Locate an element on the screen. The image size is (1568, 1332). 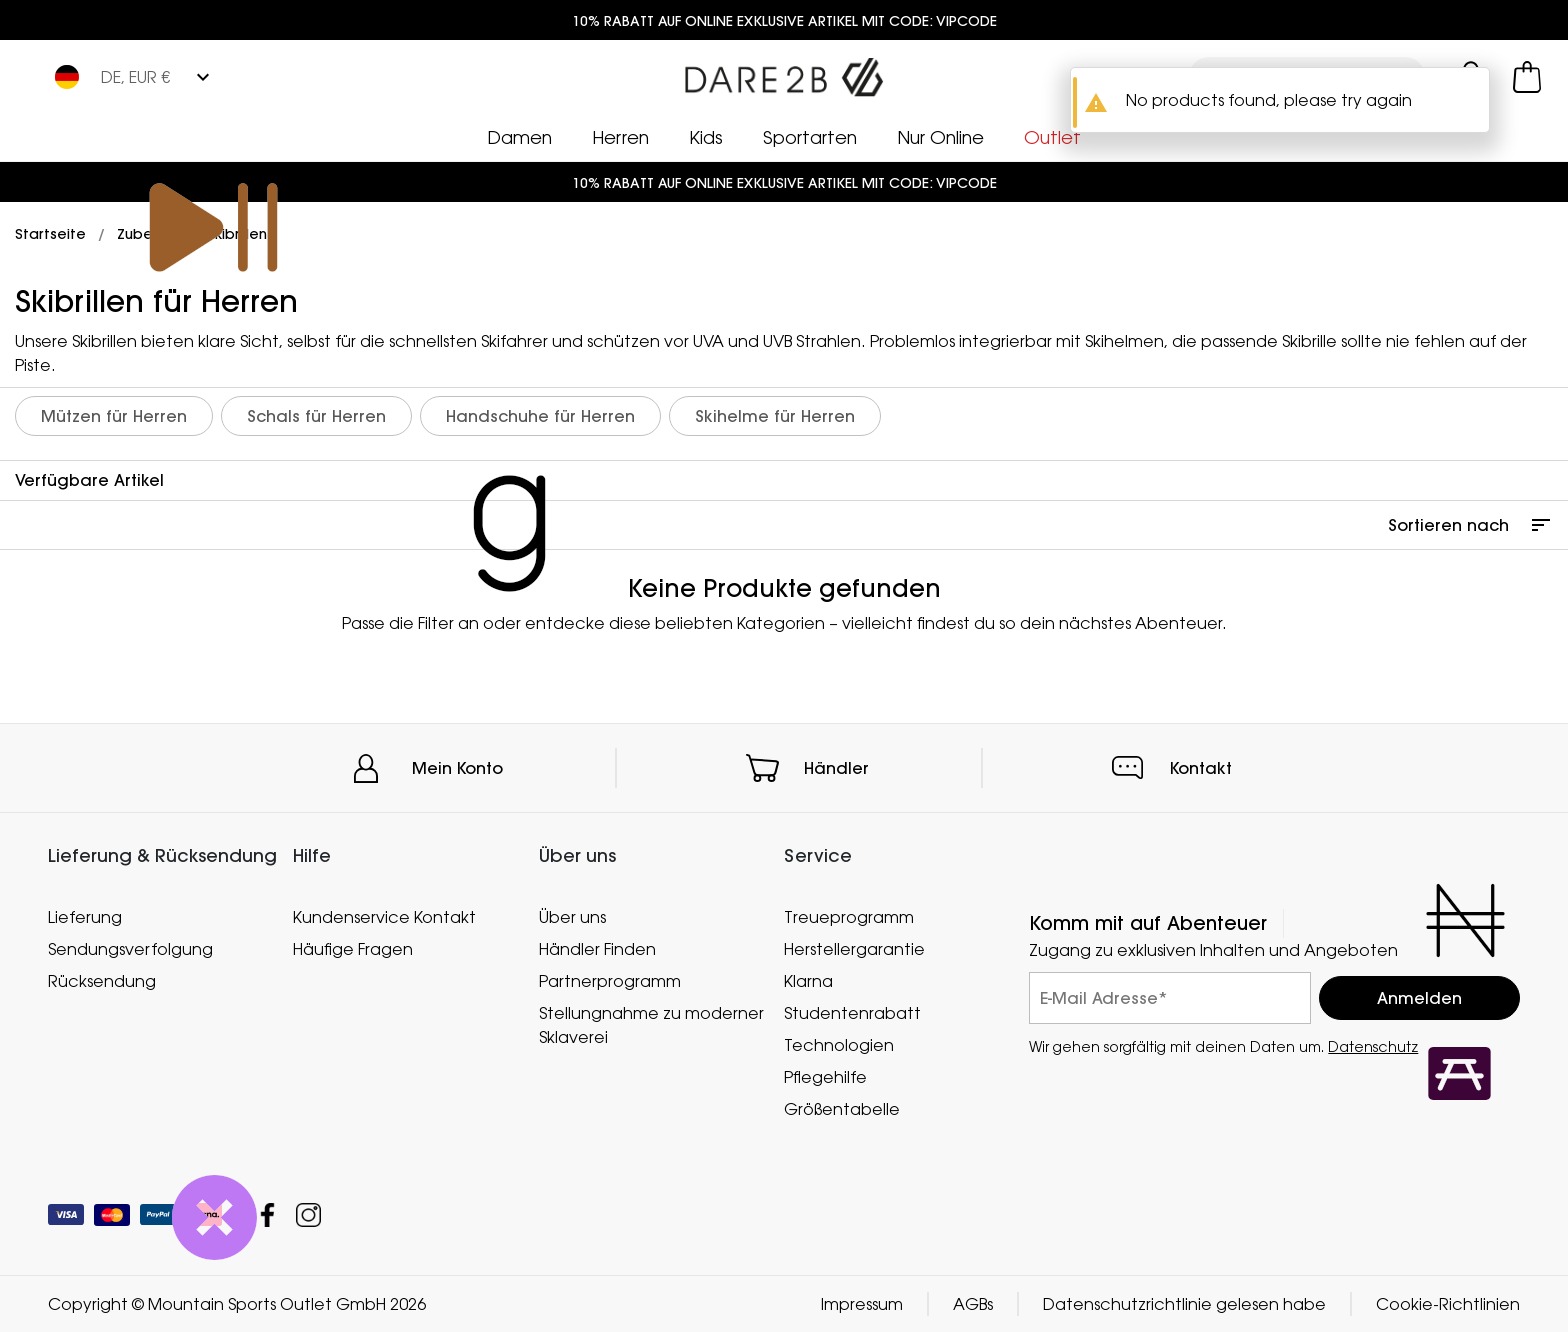
indicates a picnic area or rest stop is located at coordinates (1459, 1073).